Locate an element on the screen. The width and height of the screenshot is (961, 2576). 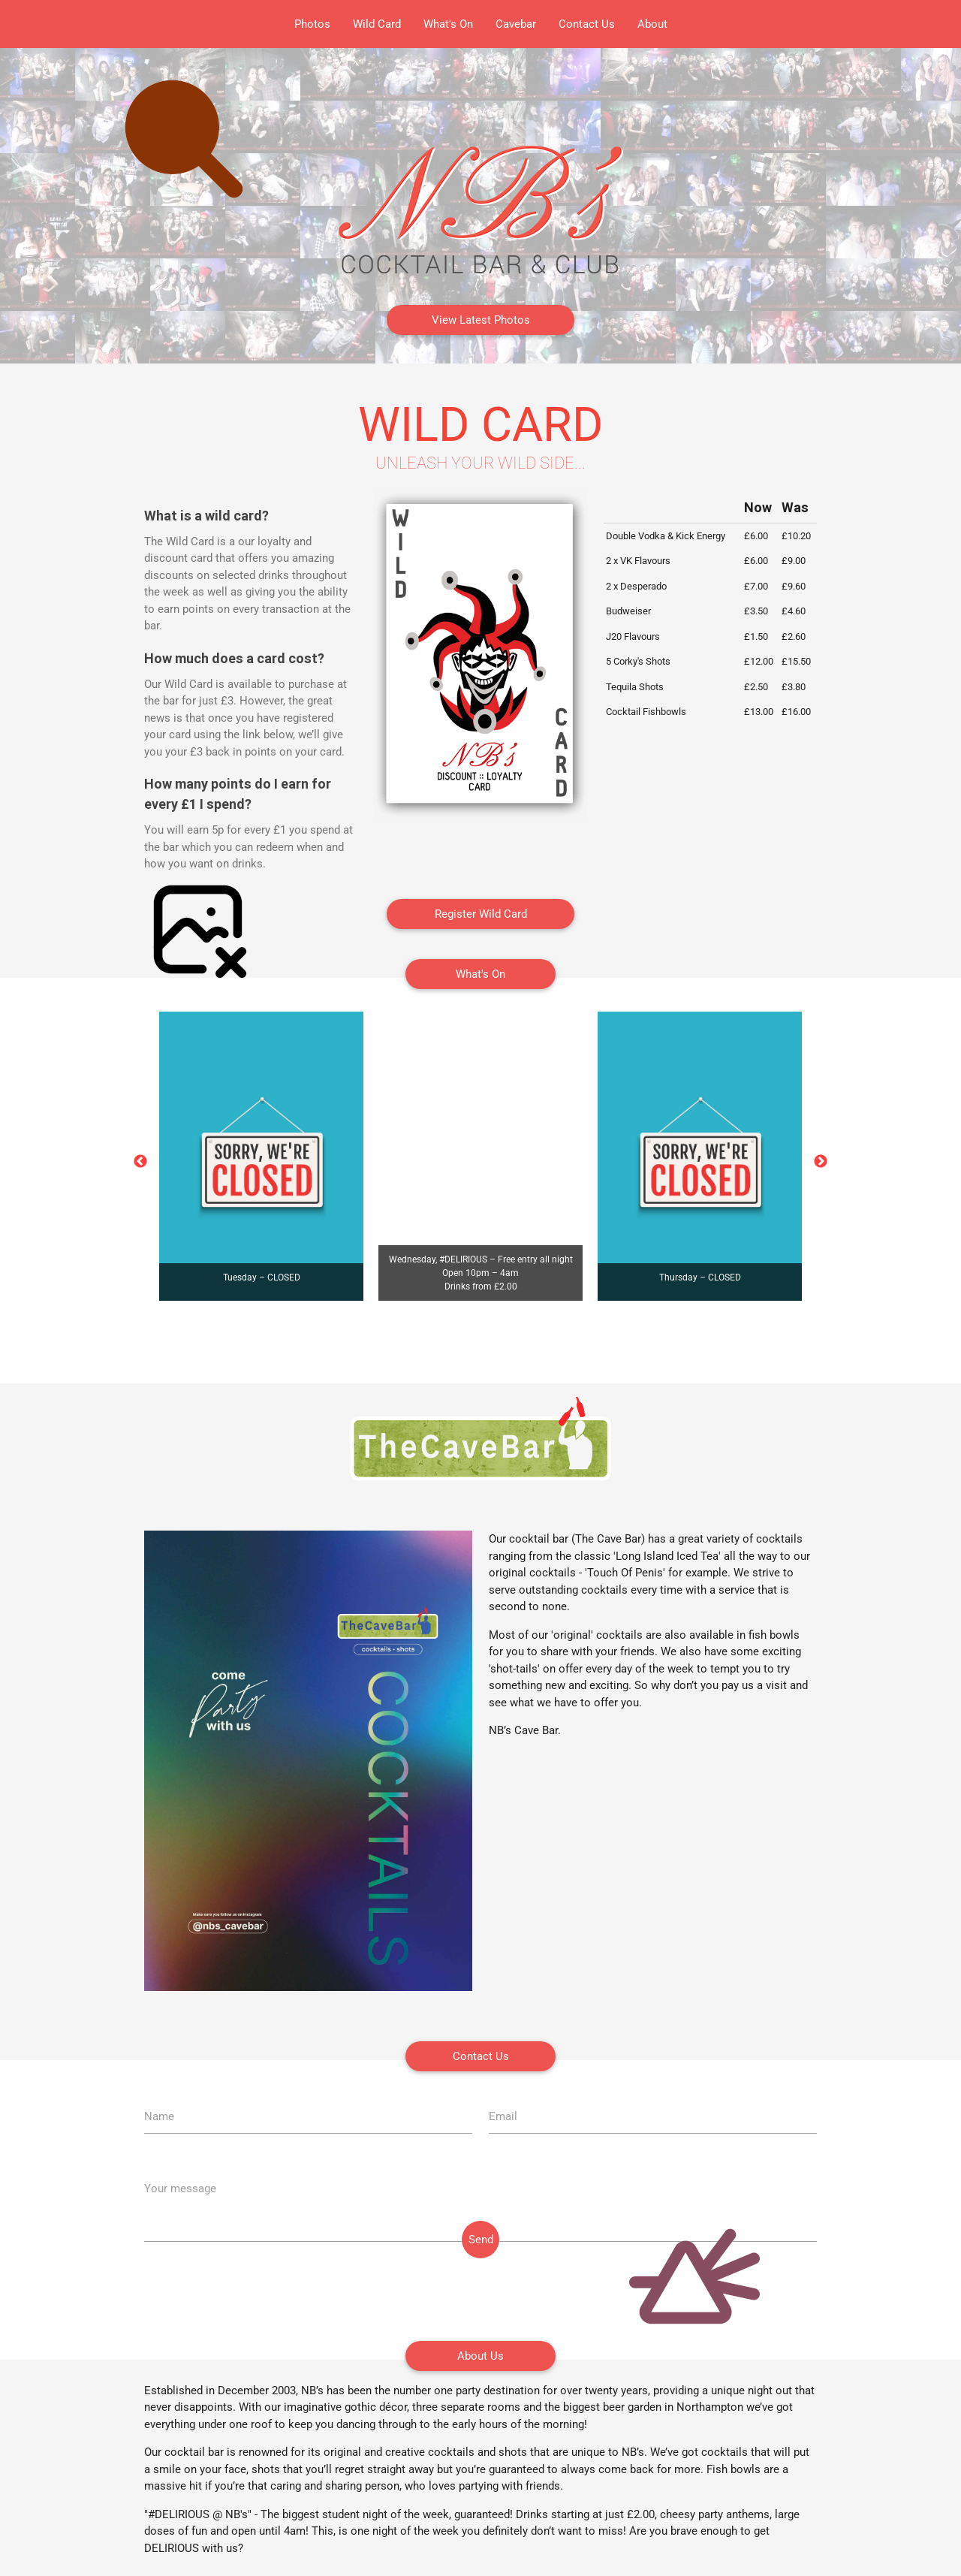
toggle light refraction or prism effect is located at coordinates (694, 2276).